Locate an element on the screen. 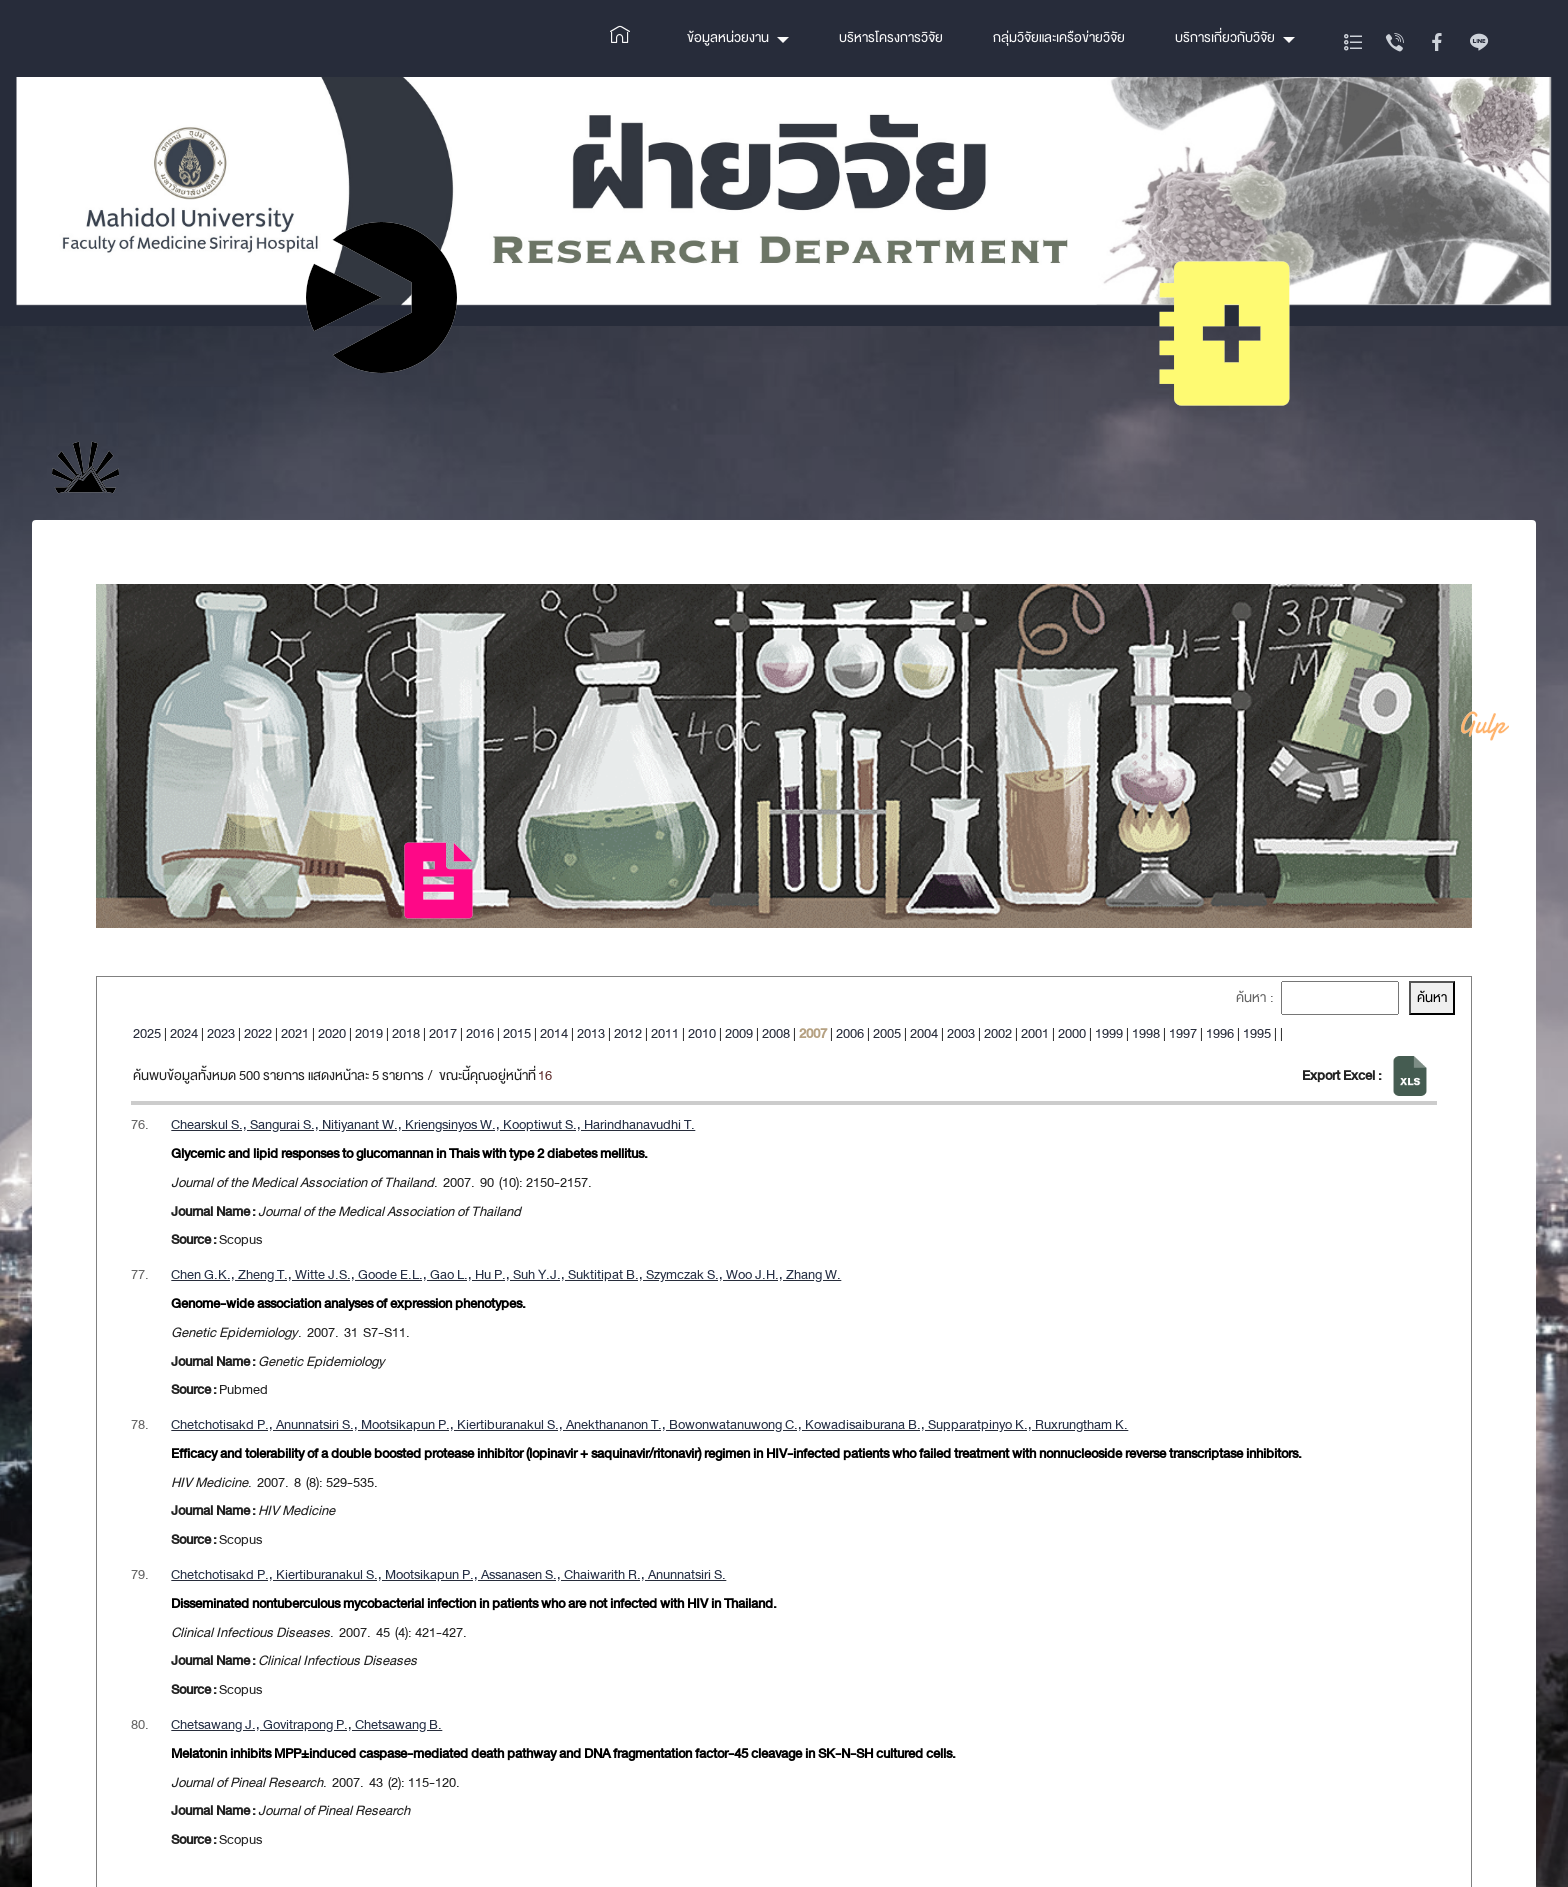  access your health records is located at coordinates (1224, 333).